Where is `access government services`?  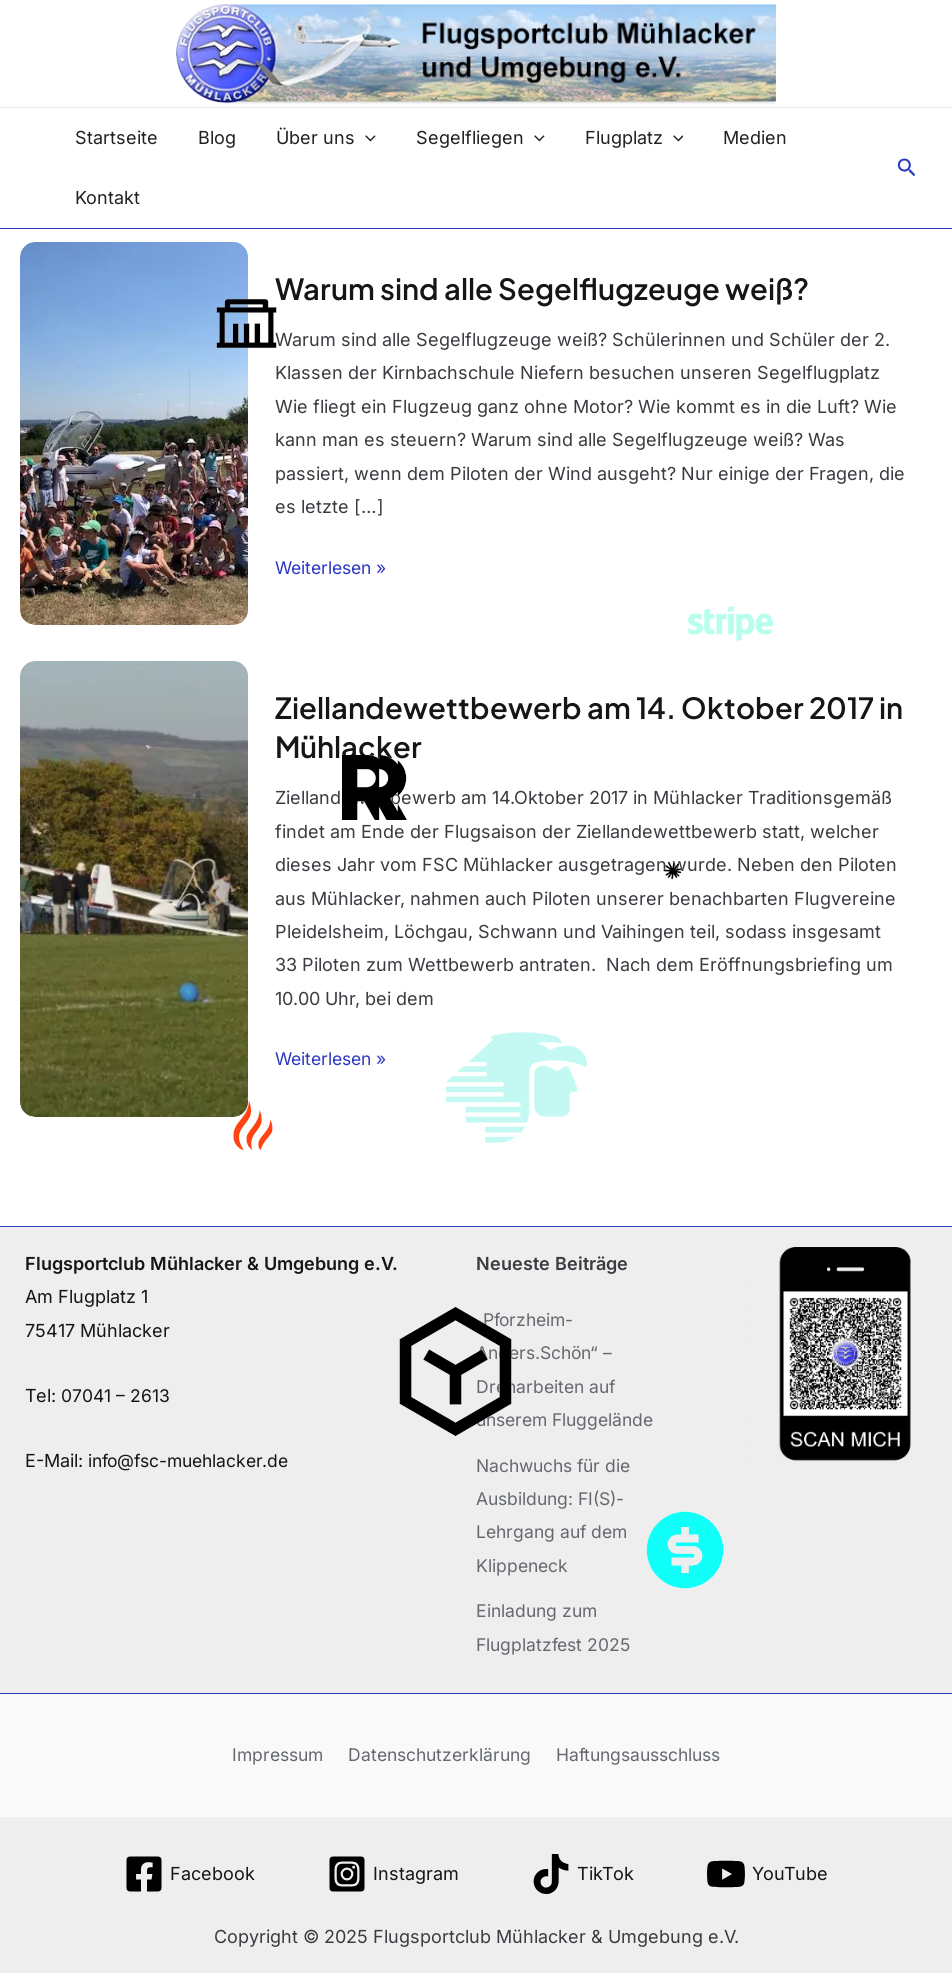
access government services is located at coordinates (246, 323).